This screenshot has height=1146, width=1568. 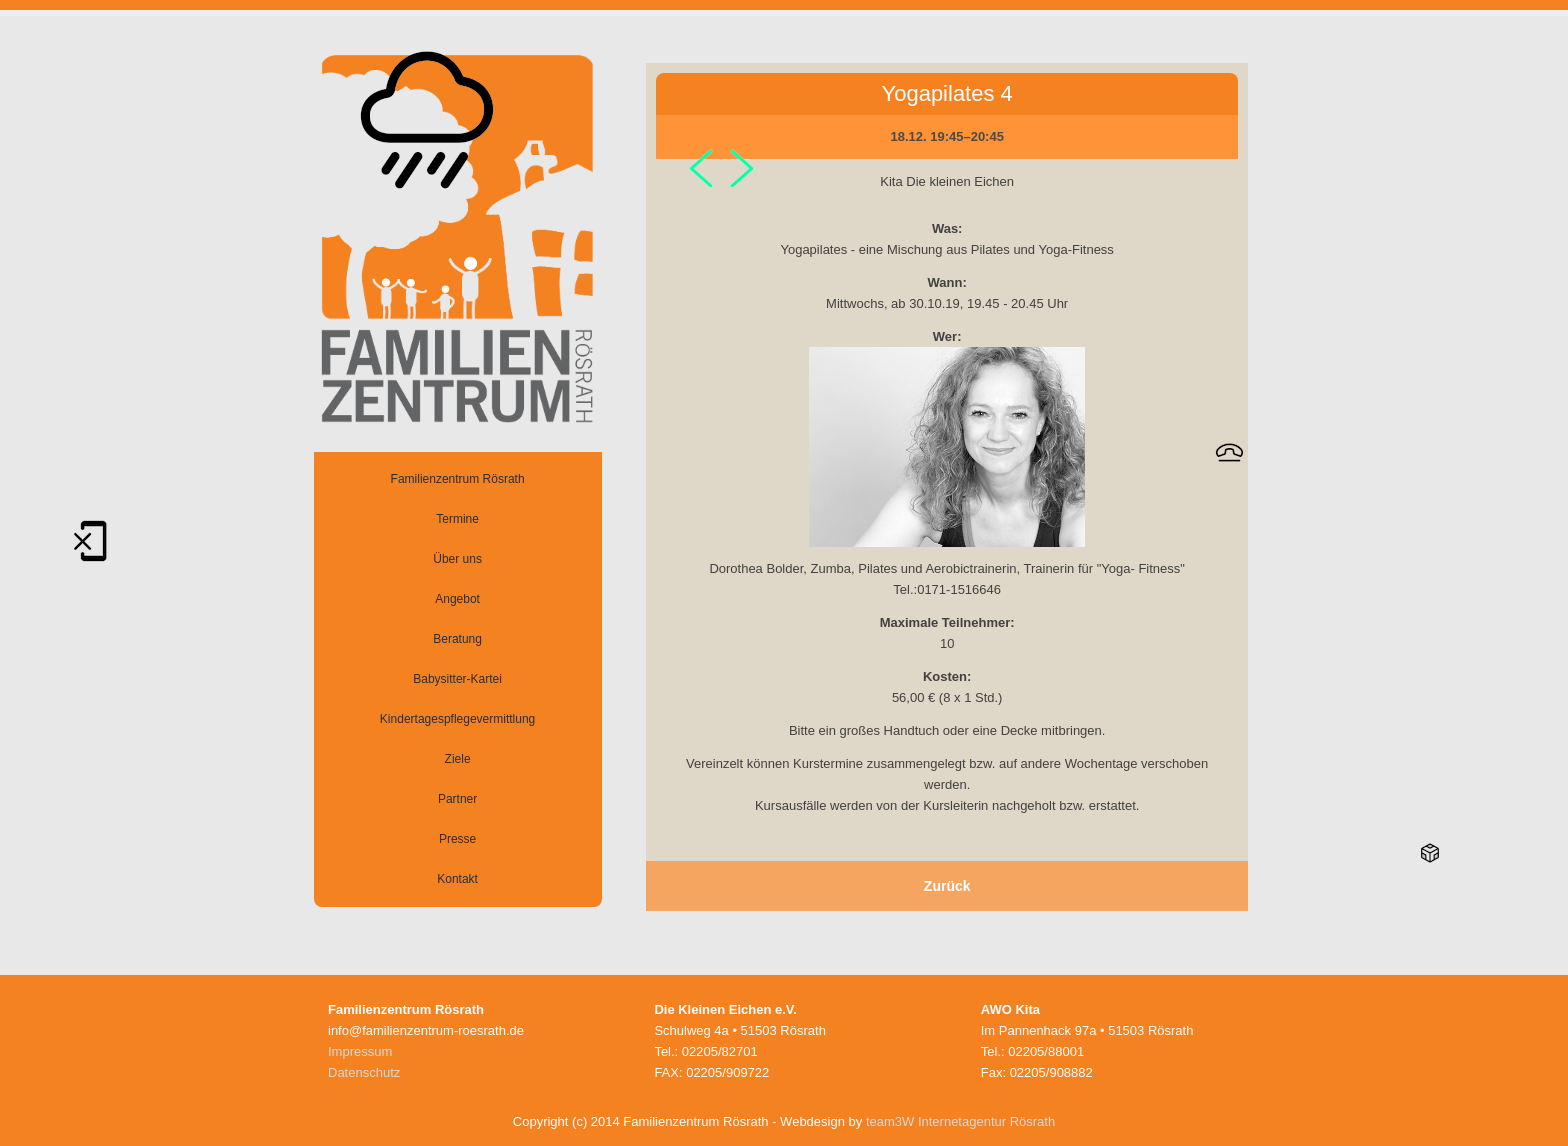 I want to click on open codesandbox development environment, so click(x=1430, y=853).